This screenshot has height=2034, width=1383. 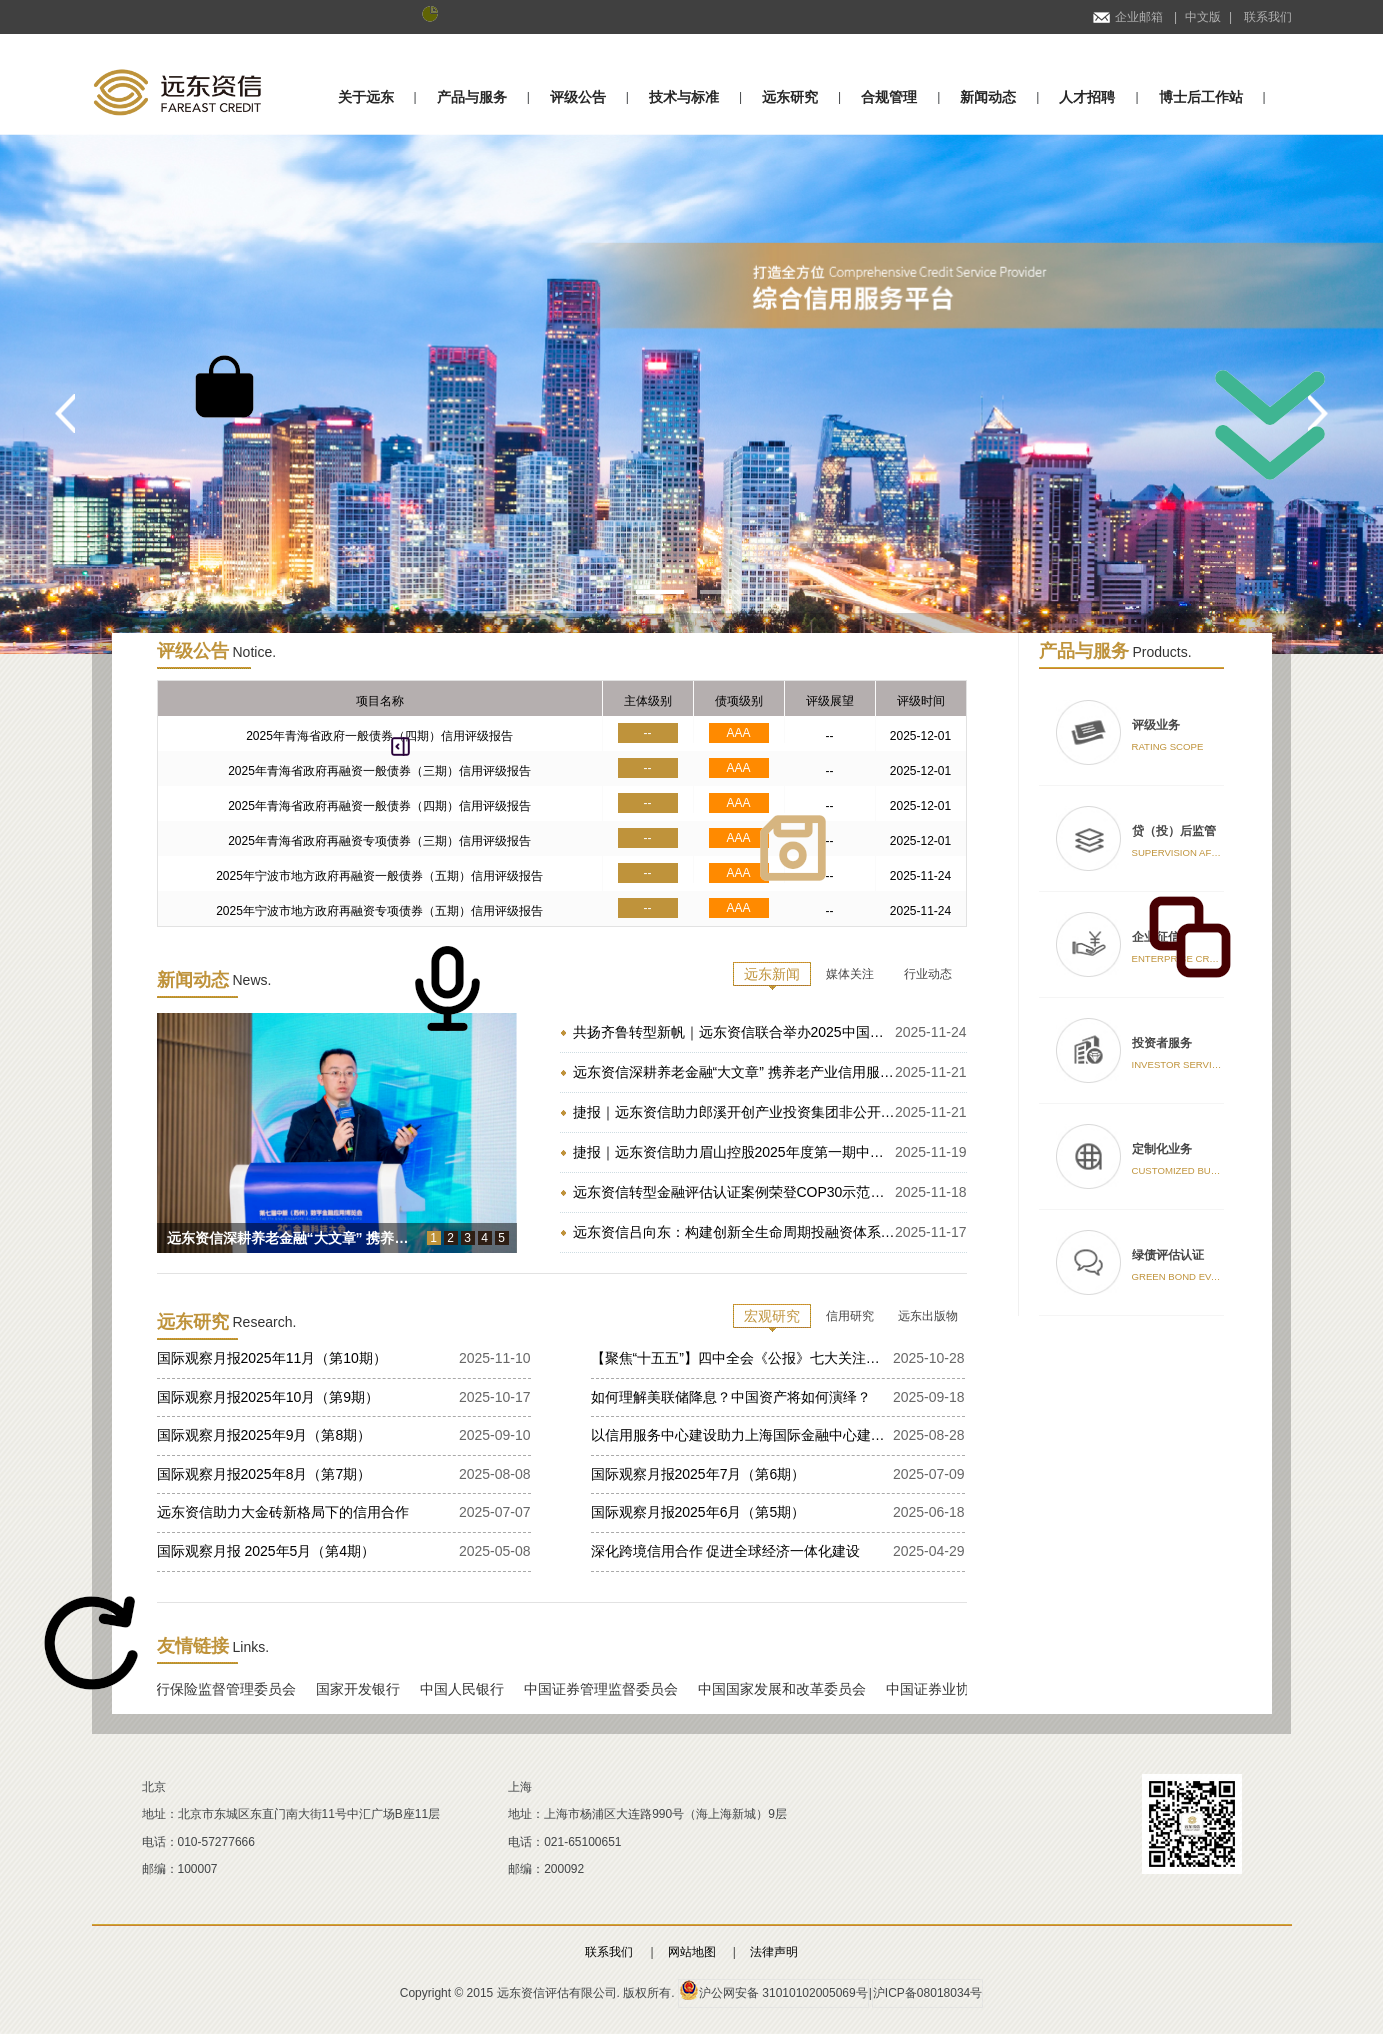 What do you see at coordinates (1190, 937) in the screenshot?
I see `copy to clipboard` at bounding box center [1190, 937].